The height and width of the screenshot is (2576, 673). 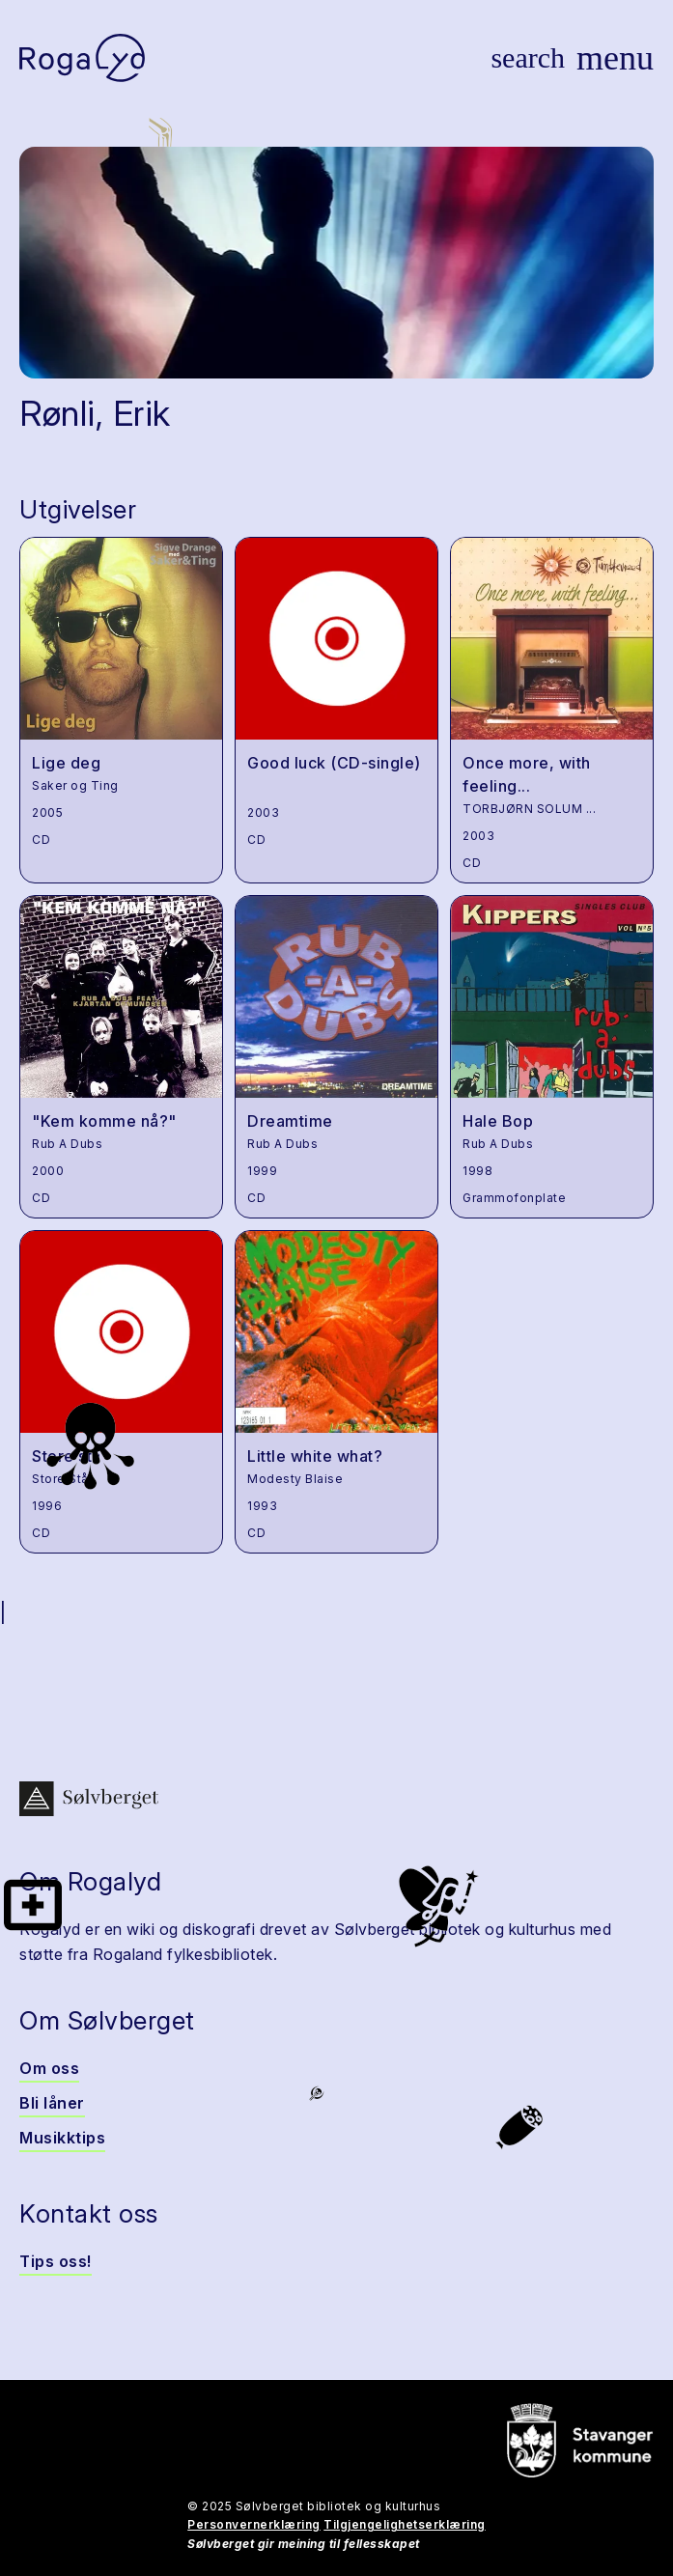 What do you see at coordinates (438, 1906) in the screenshot?
I see `access fairy tale or fantasy game content` at bounding box center [438, 1906].